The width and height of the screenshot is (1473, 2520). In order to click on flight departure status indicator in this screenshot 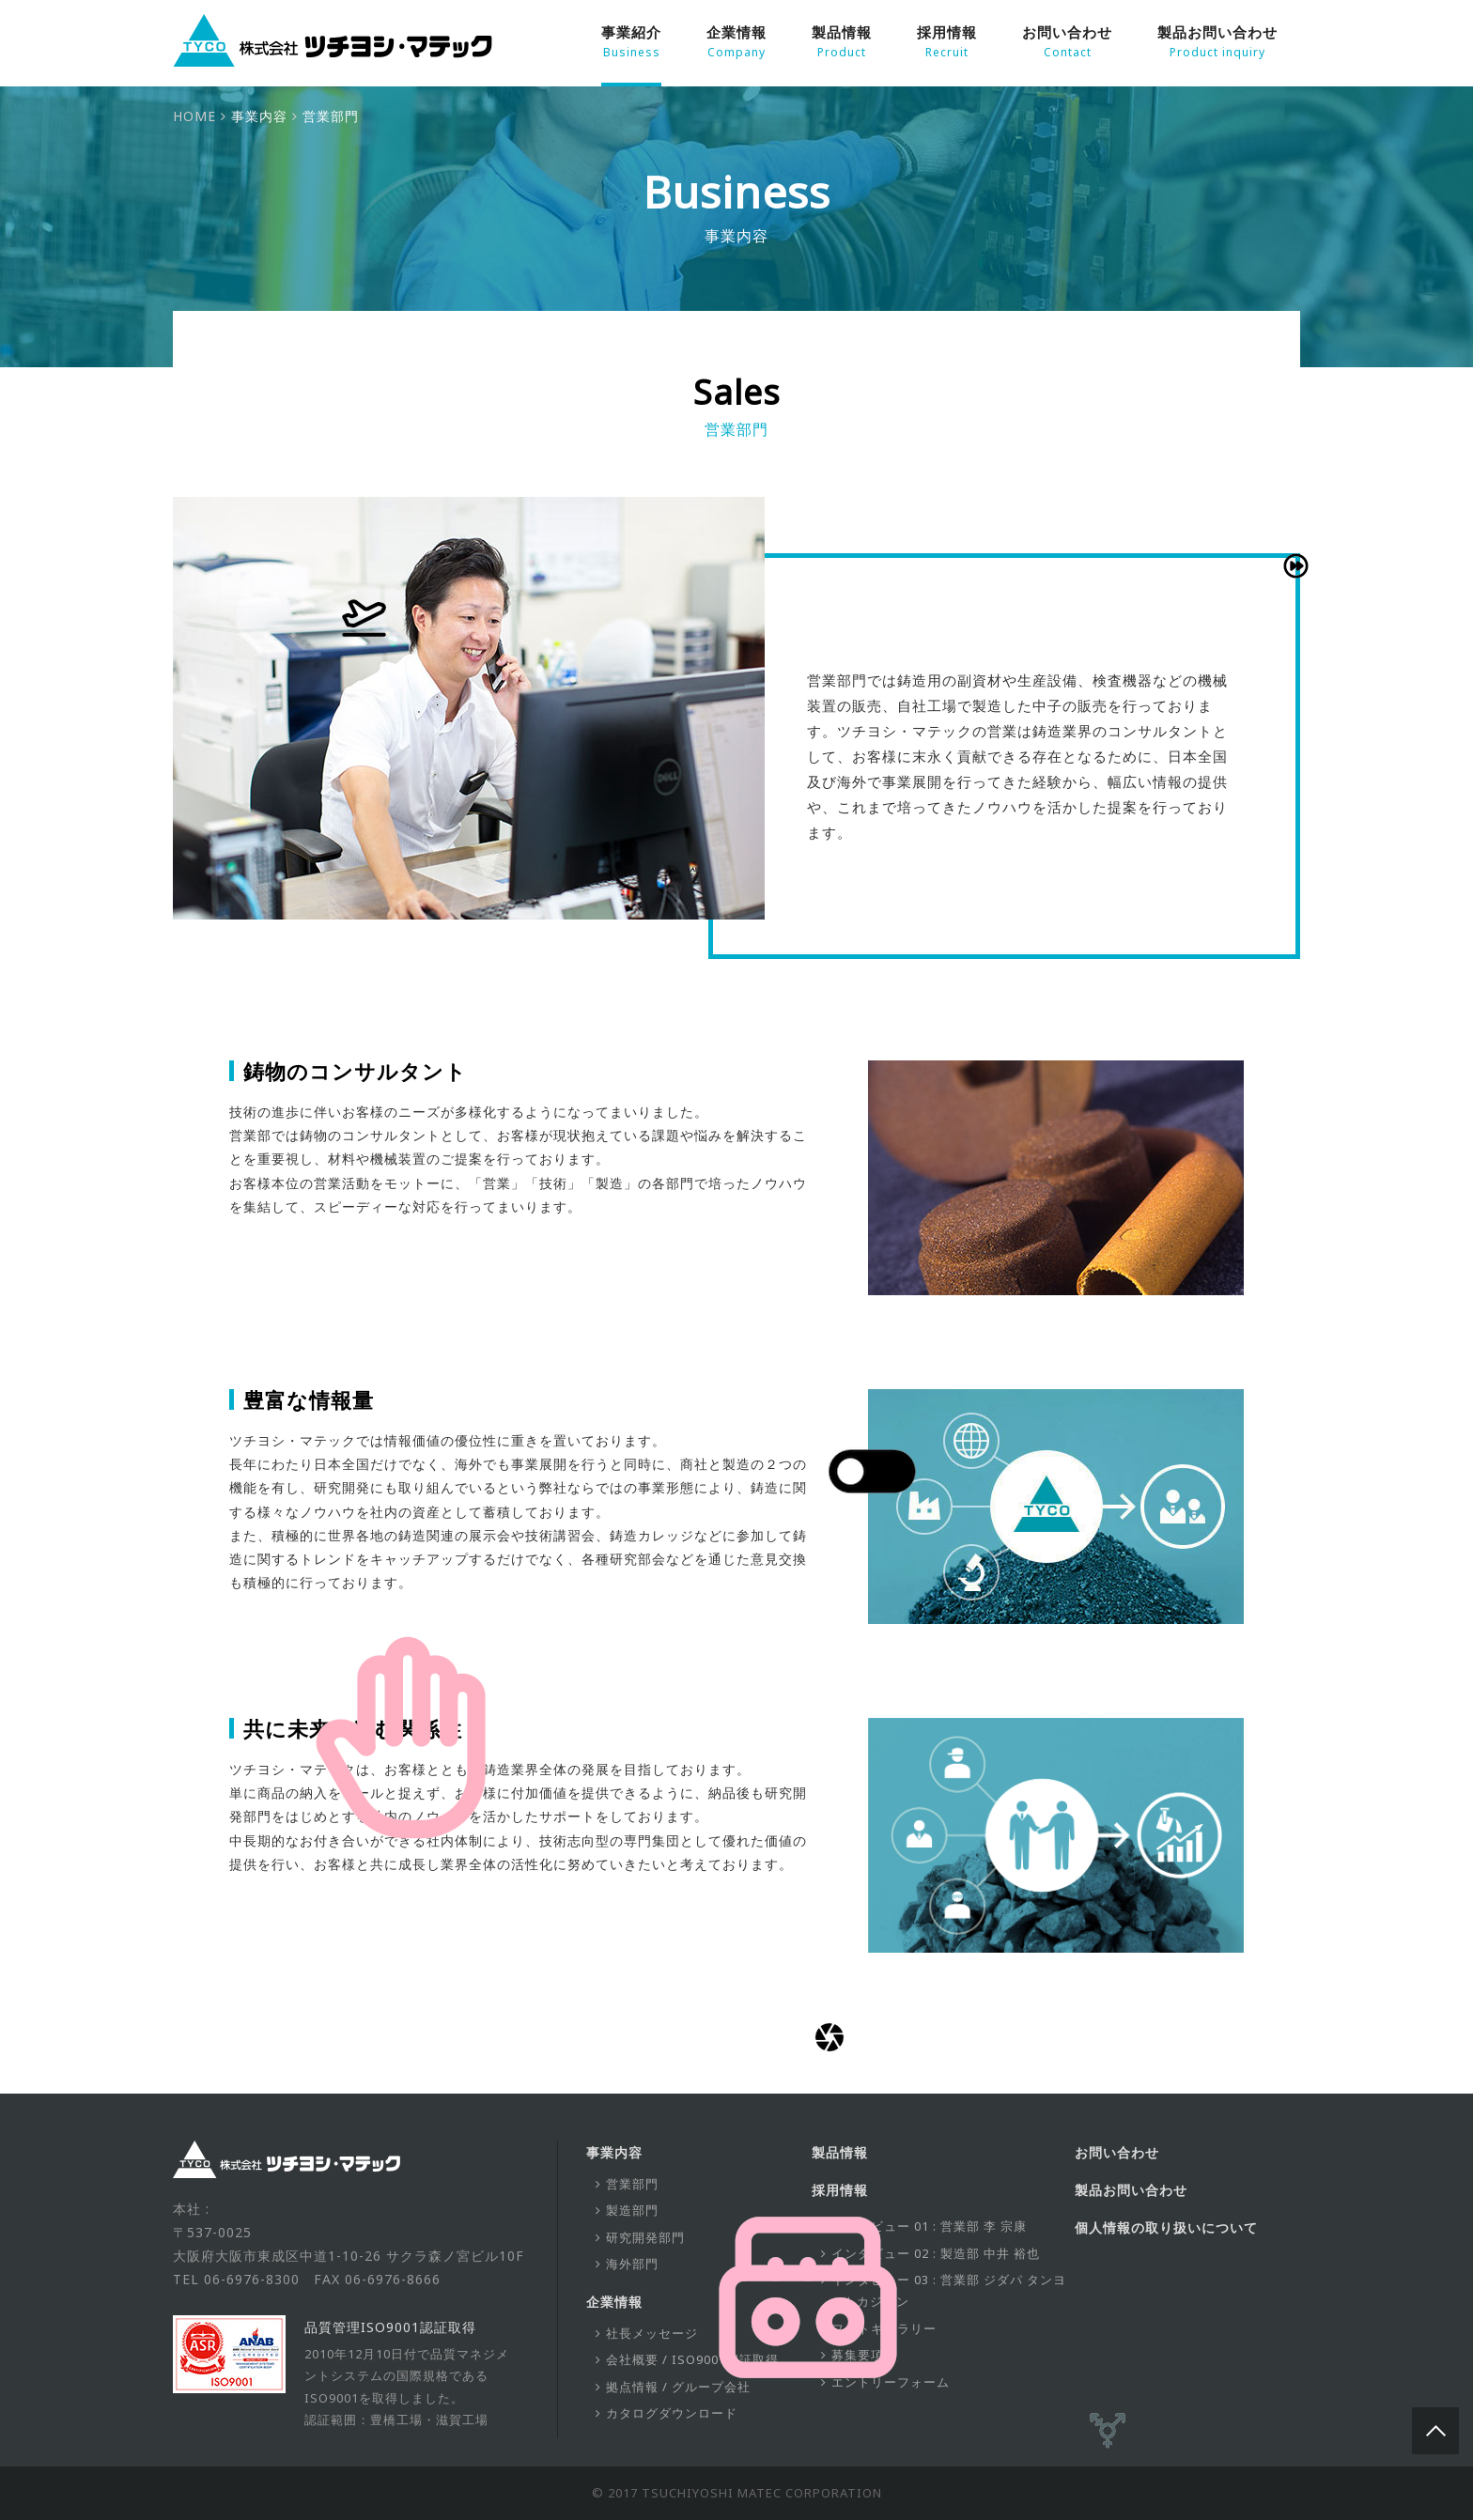, I will do `click(364, 614)`.